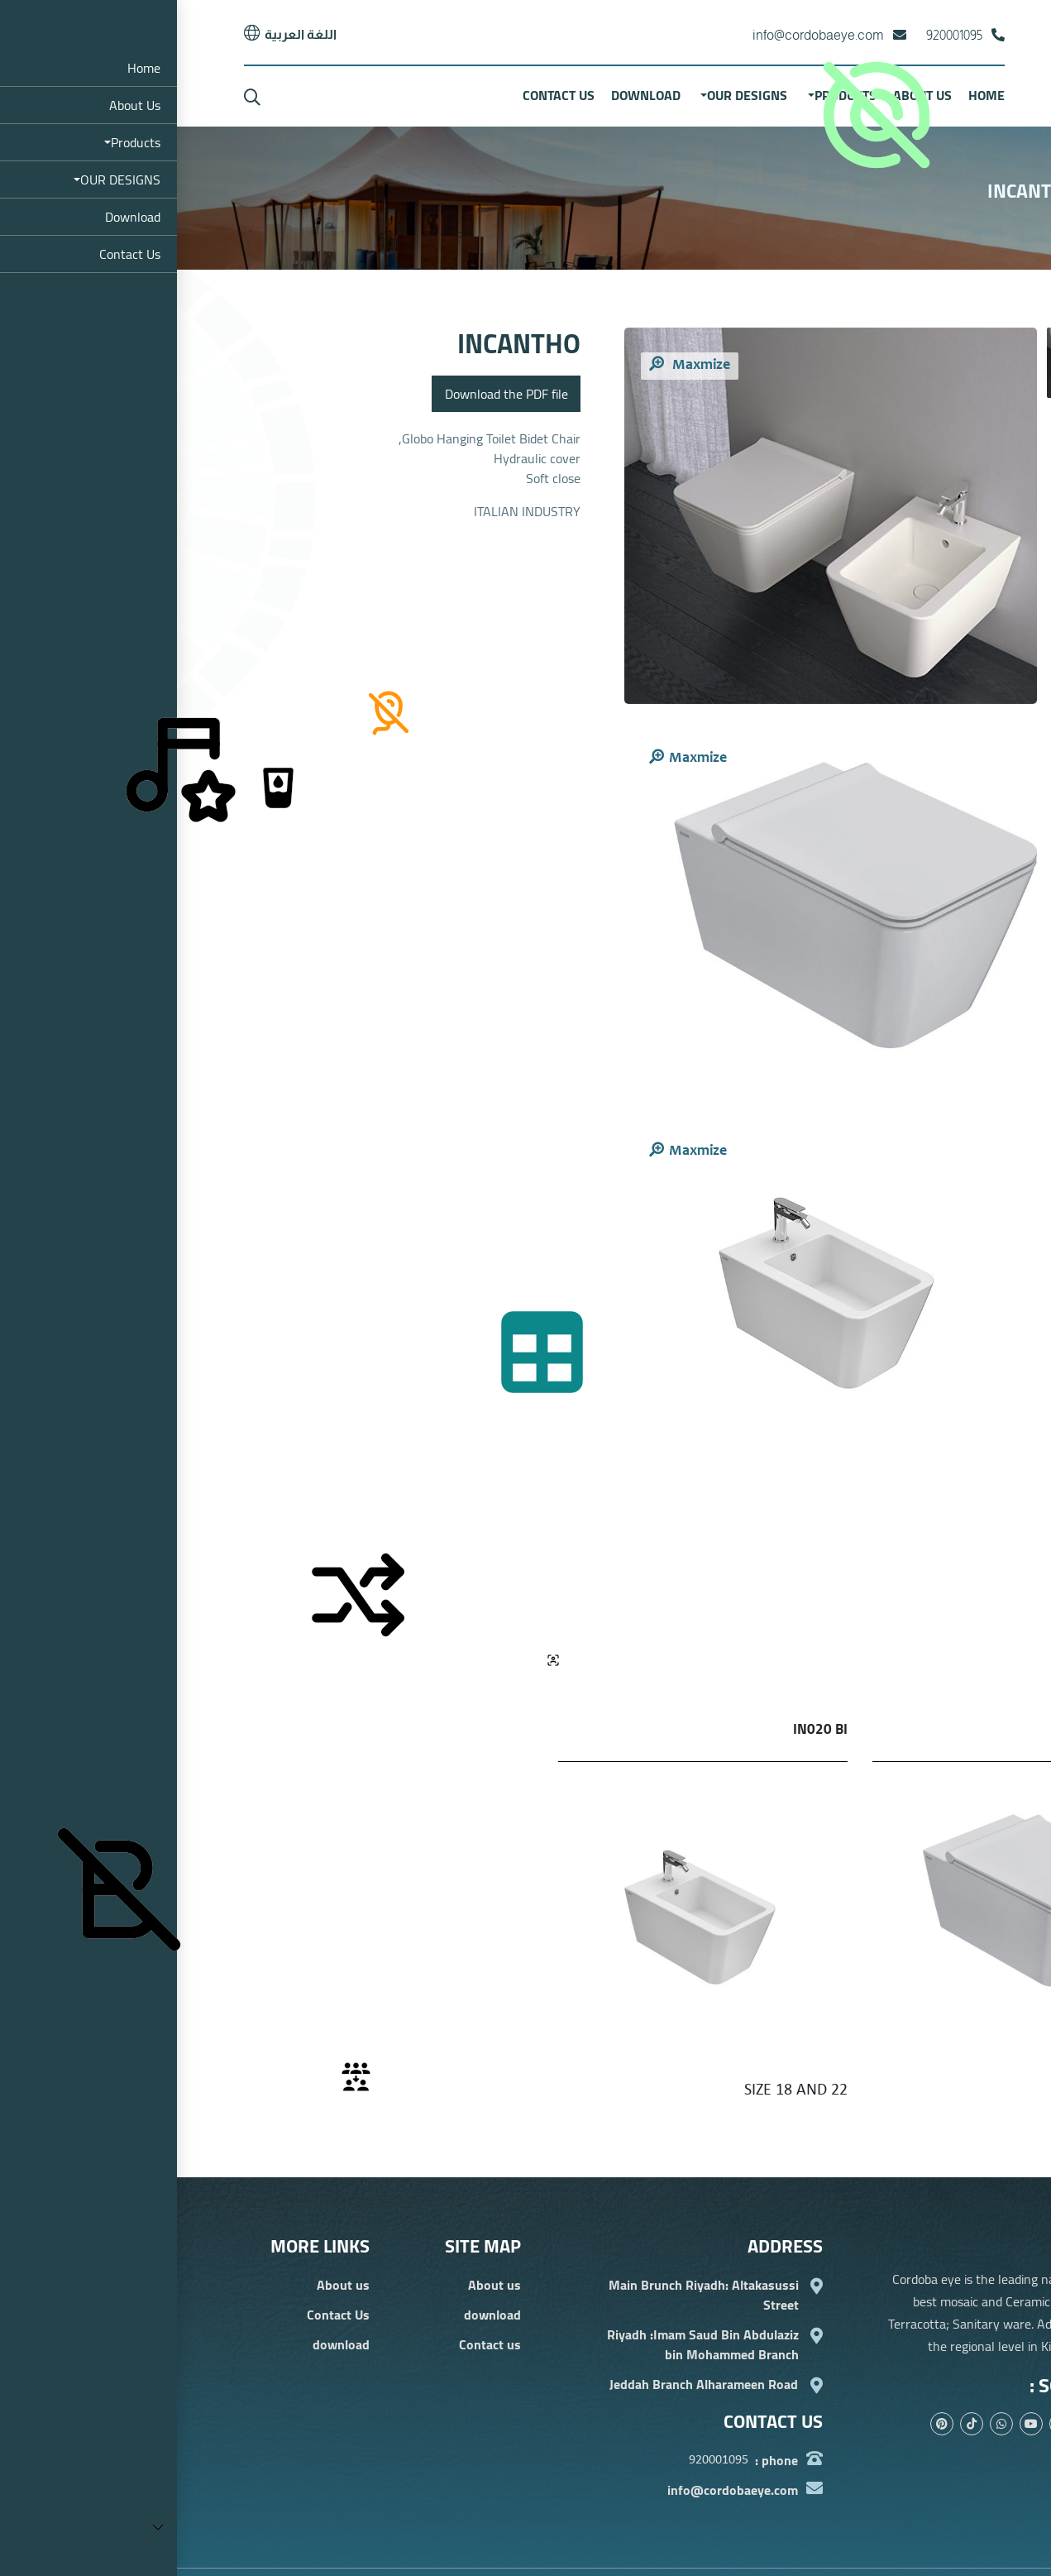 The image size is (1051, 2576). I want to click on disable email or mention notifications, so click(877, 115).